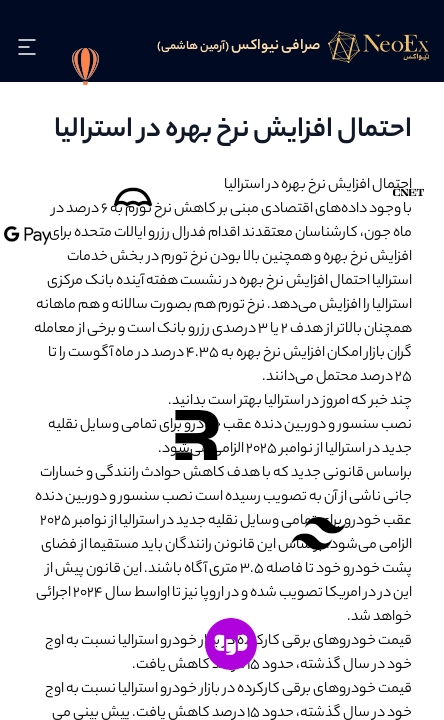 Image resolution: width=444 pixels, height=720 pixels. Describe the element at coordinates (197, 435) in the screenshot. I see `remix framework logo` at that location.